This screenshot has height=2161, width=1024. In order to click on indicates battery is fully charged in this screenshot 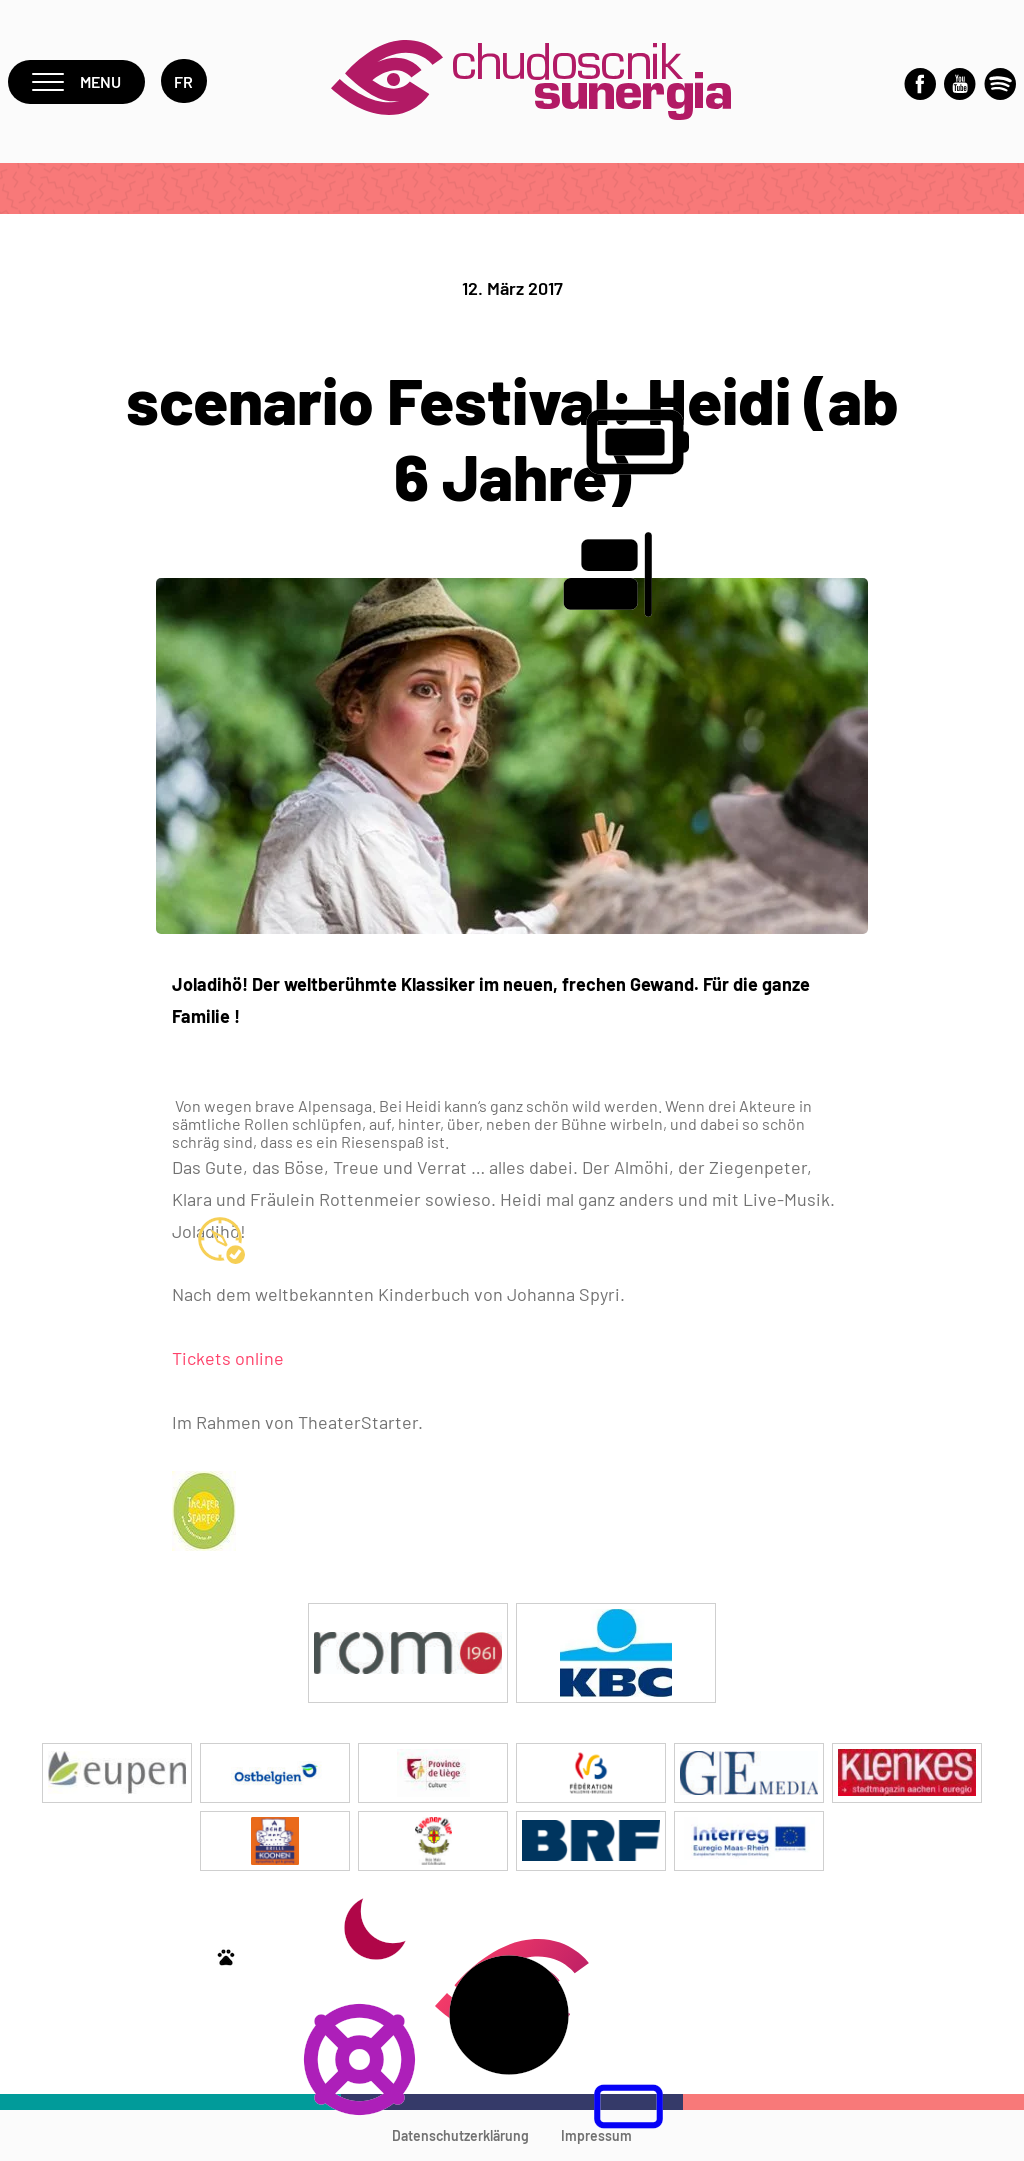, I will do `click(635, 442)`.